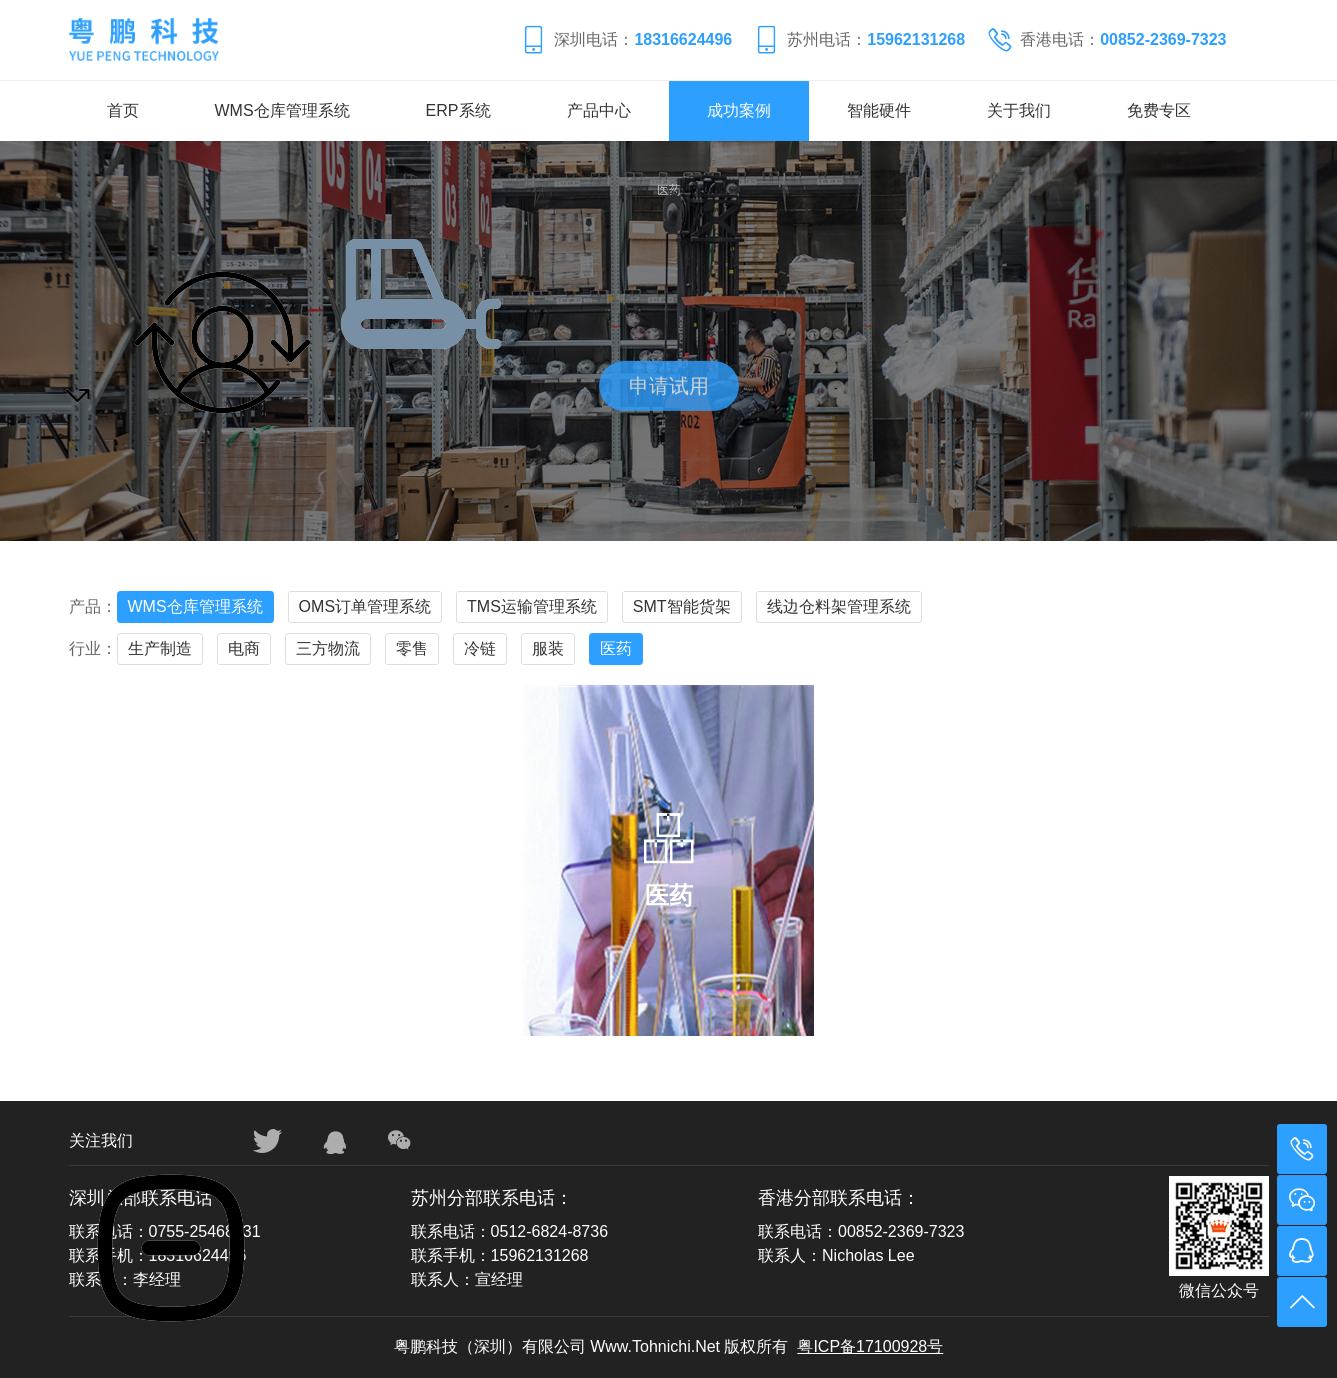 The height and width of the screenshot is (1378, 1337). I want to click on remove an item from a list or collection, so click(171, 1248).